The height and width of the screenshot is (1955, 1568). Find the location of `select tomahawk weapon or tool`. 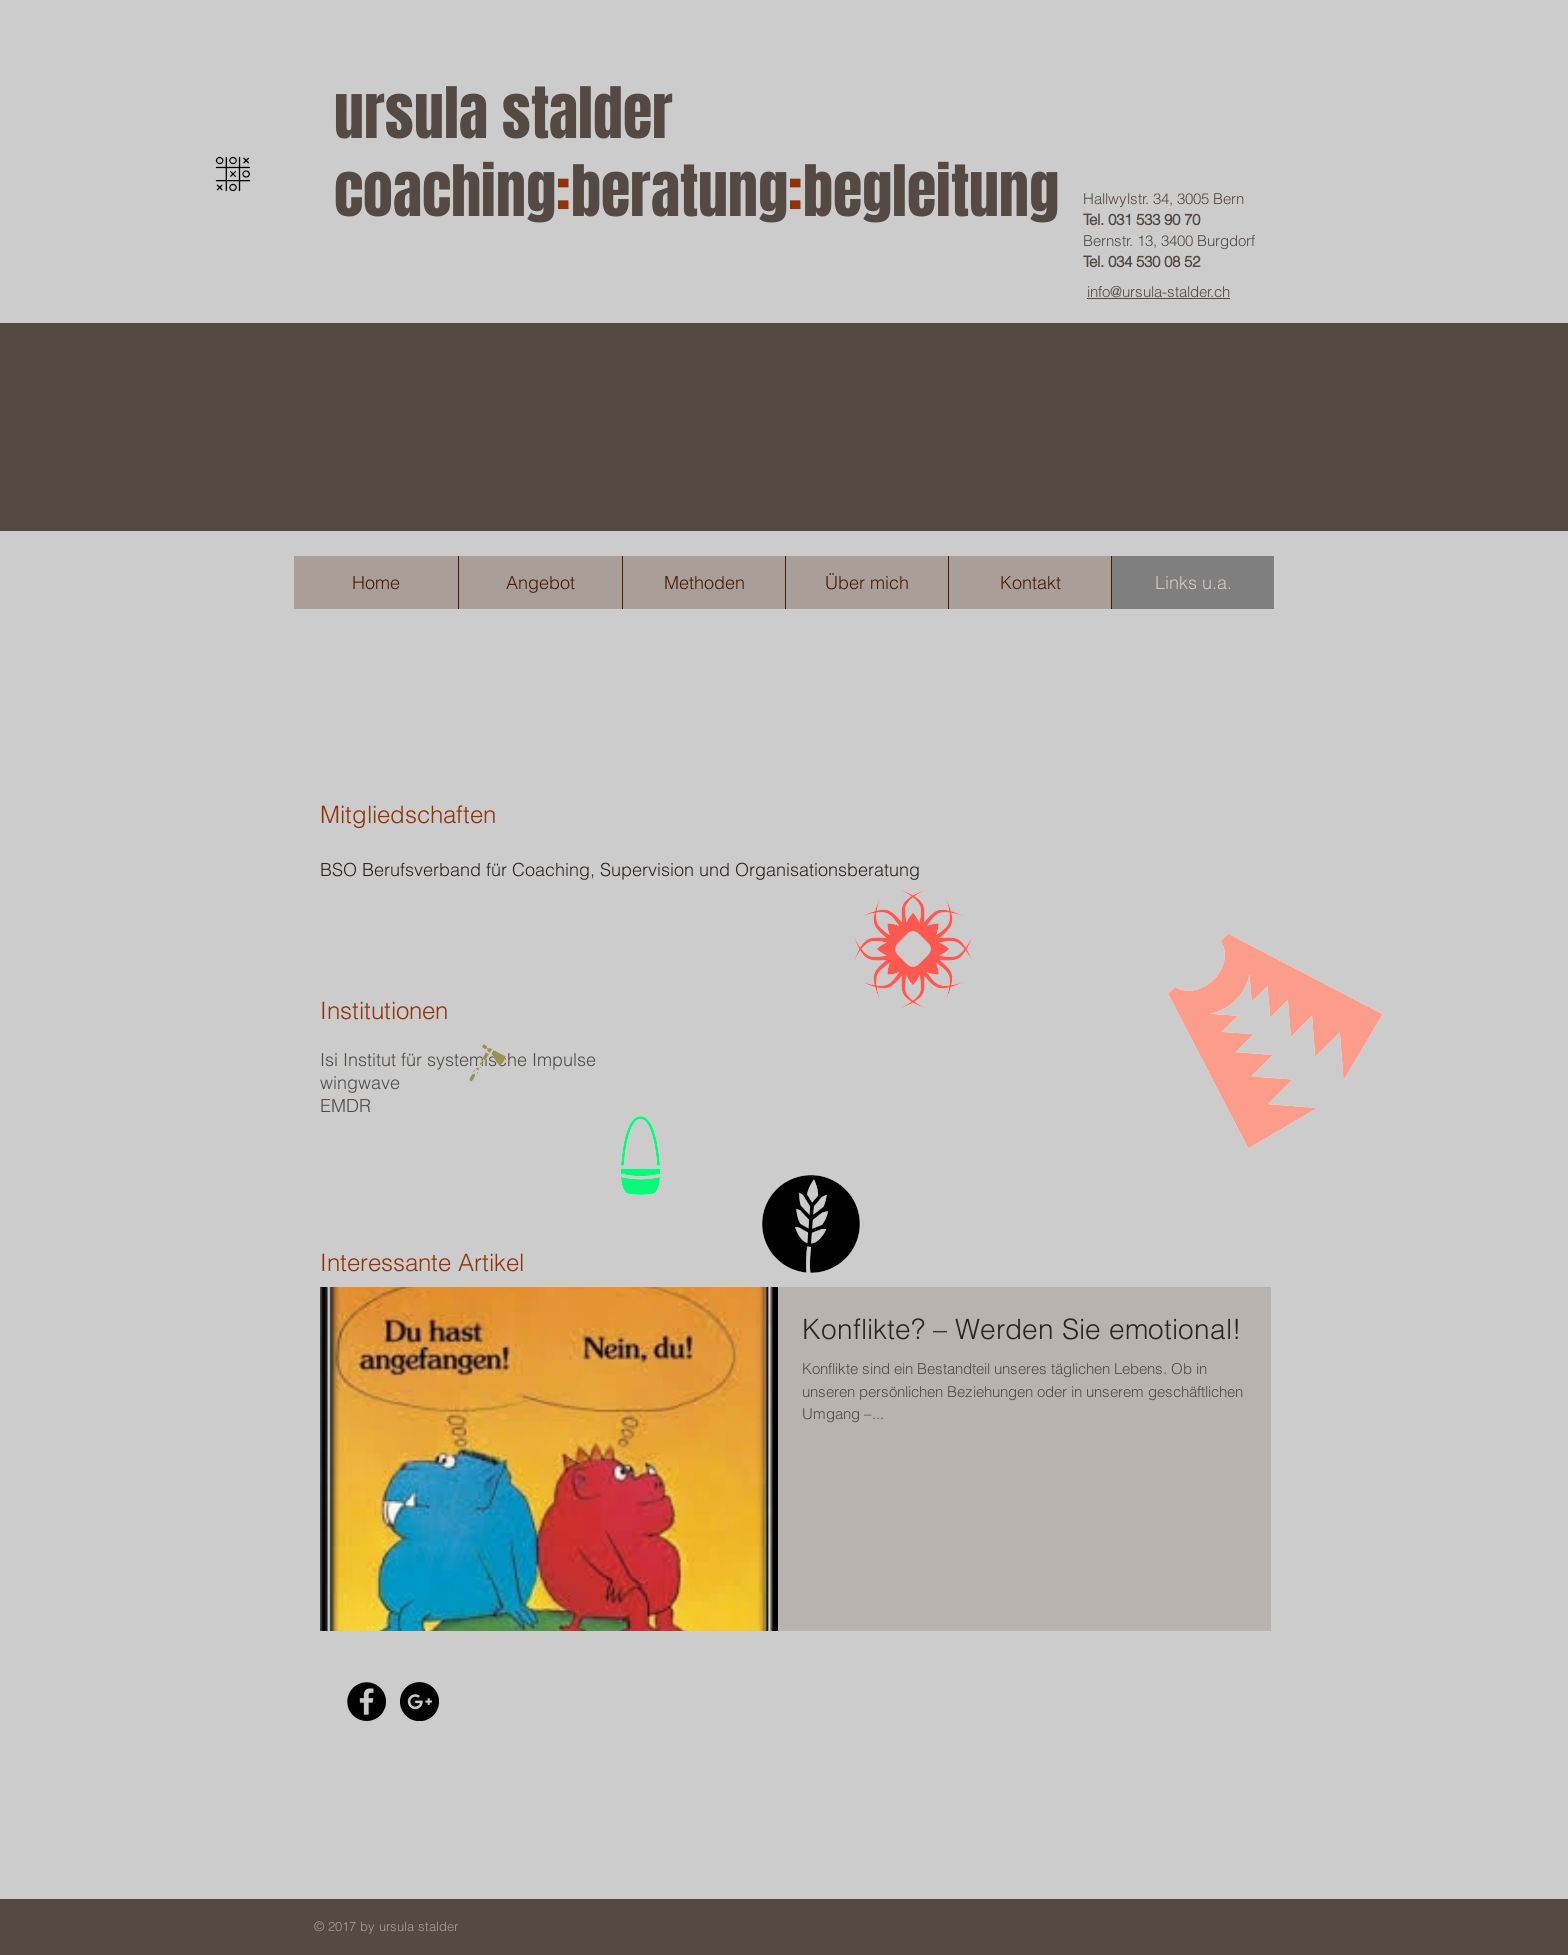

select tomahawk weapon or tool is located at coordinates (487, 1062).